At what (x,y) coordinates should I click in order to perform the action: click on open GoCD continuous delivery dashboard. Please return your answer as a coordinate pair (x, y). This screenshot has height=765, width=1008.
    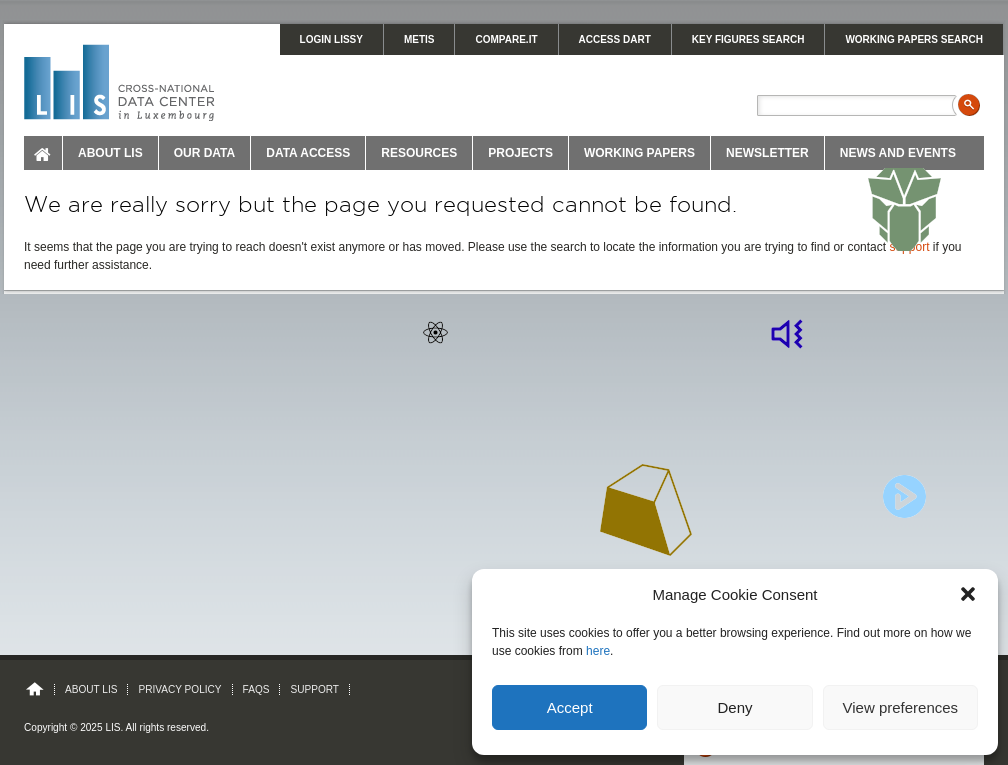
    Looking at the image, I should click on (904, 496).